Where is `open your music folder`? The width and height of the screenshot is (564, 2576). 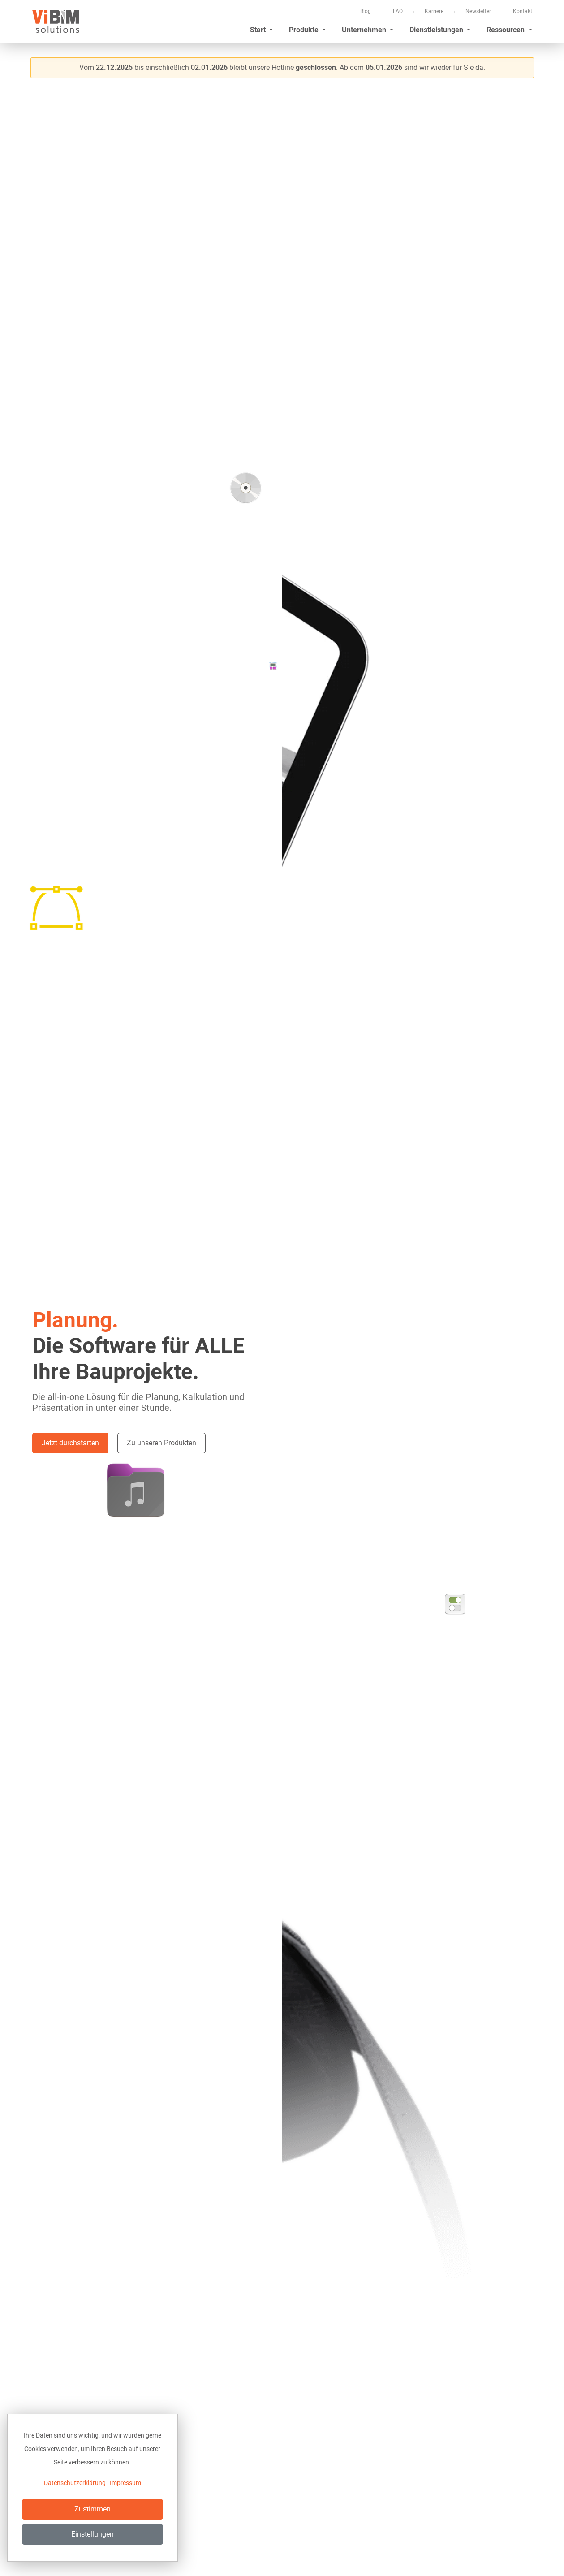 open your music folder is located at coordinates (136, 1490).